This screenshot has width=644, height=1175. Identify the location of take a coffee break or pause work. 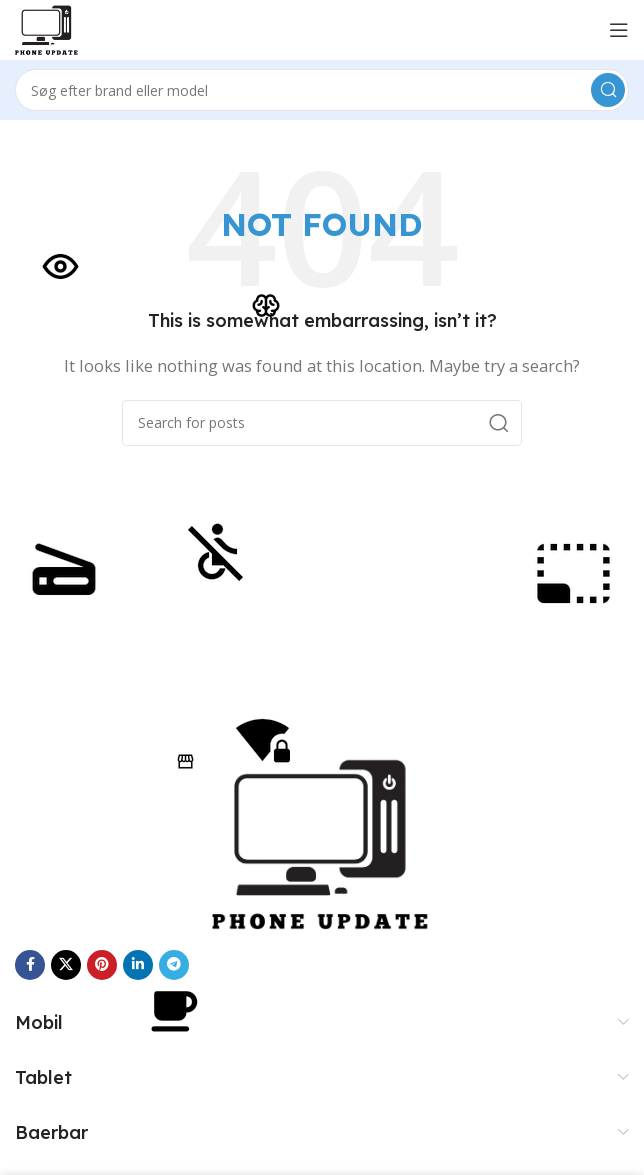
(173, 1010).